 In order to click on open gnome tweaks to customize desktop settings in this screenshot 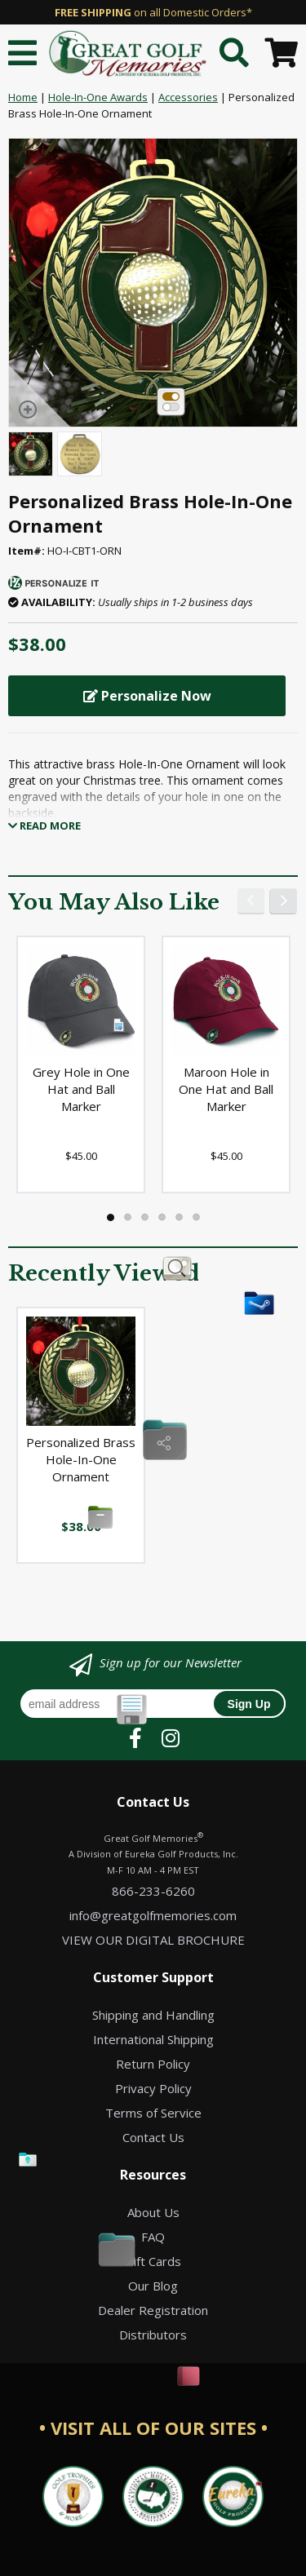, I will do `click(171, 401)`.